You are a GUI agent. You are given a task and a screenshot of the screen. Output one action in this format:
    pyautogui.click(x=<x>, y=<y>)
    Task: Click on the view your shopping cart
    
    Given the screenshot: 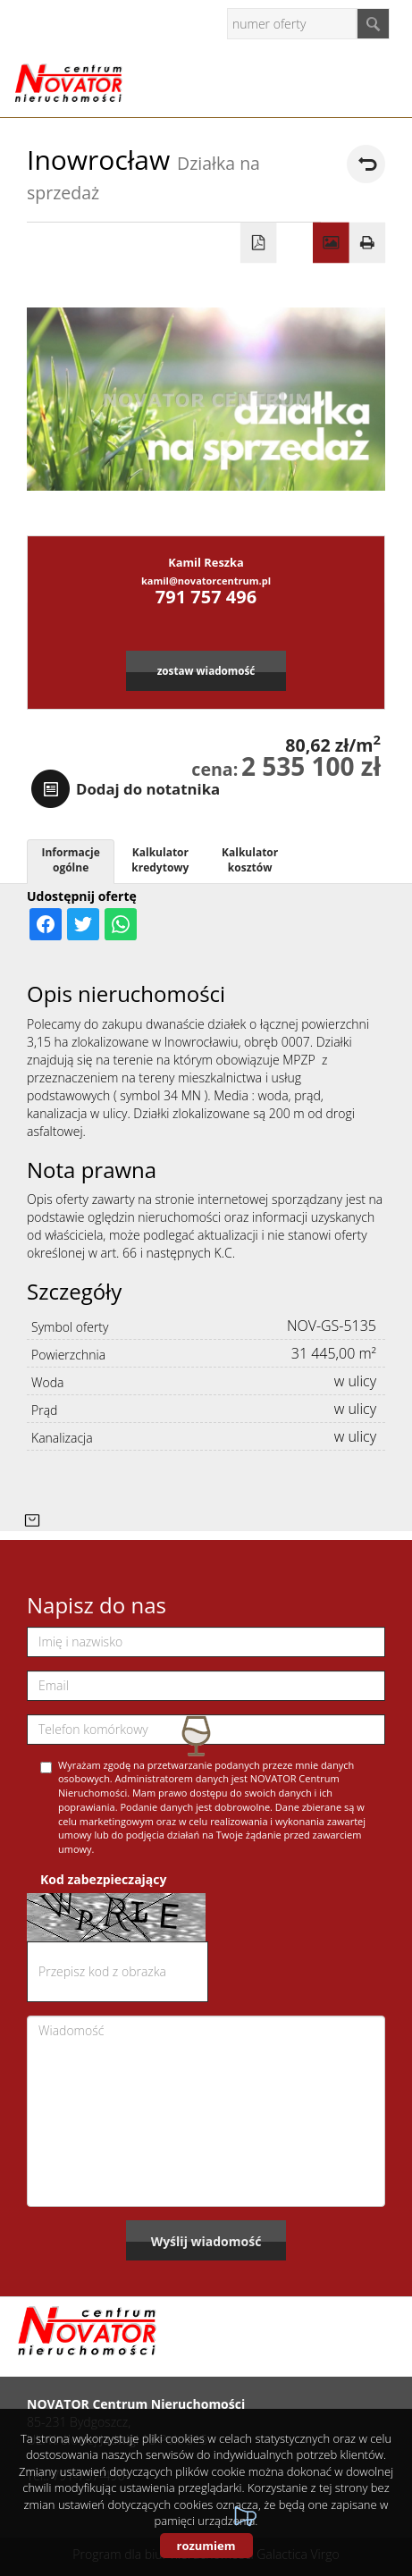 What is the action you would take?
    pyautogui.click(x=32, y=1520)
    